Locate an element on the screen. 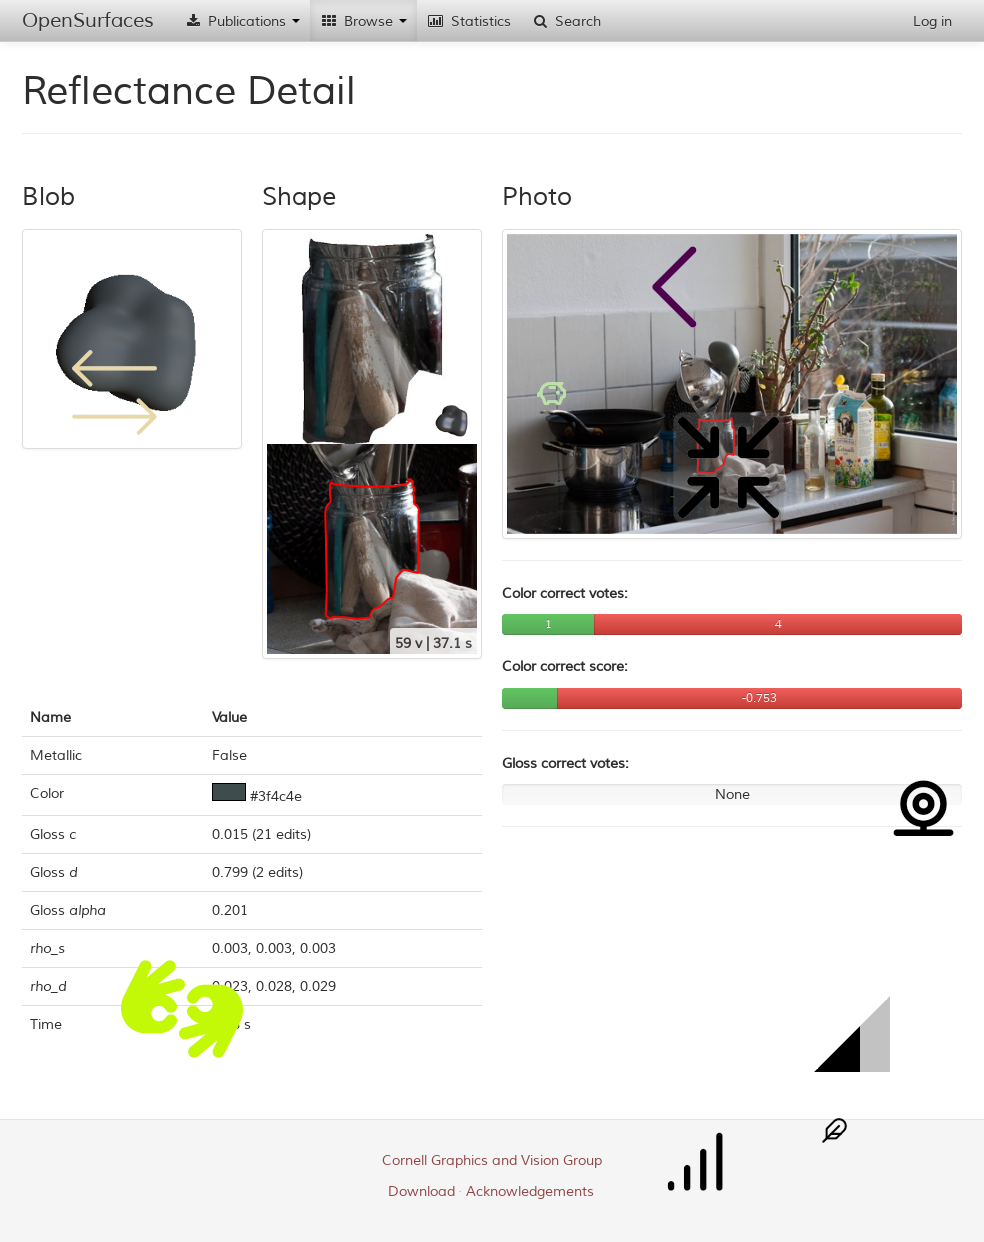 The height and width of the screenshot is (1242, 984). enable webcam or video camera is located at coordinates (923, 810).